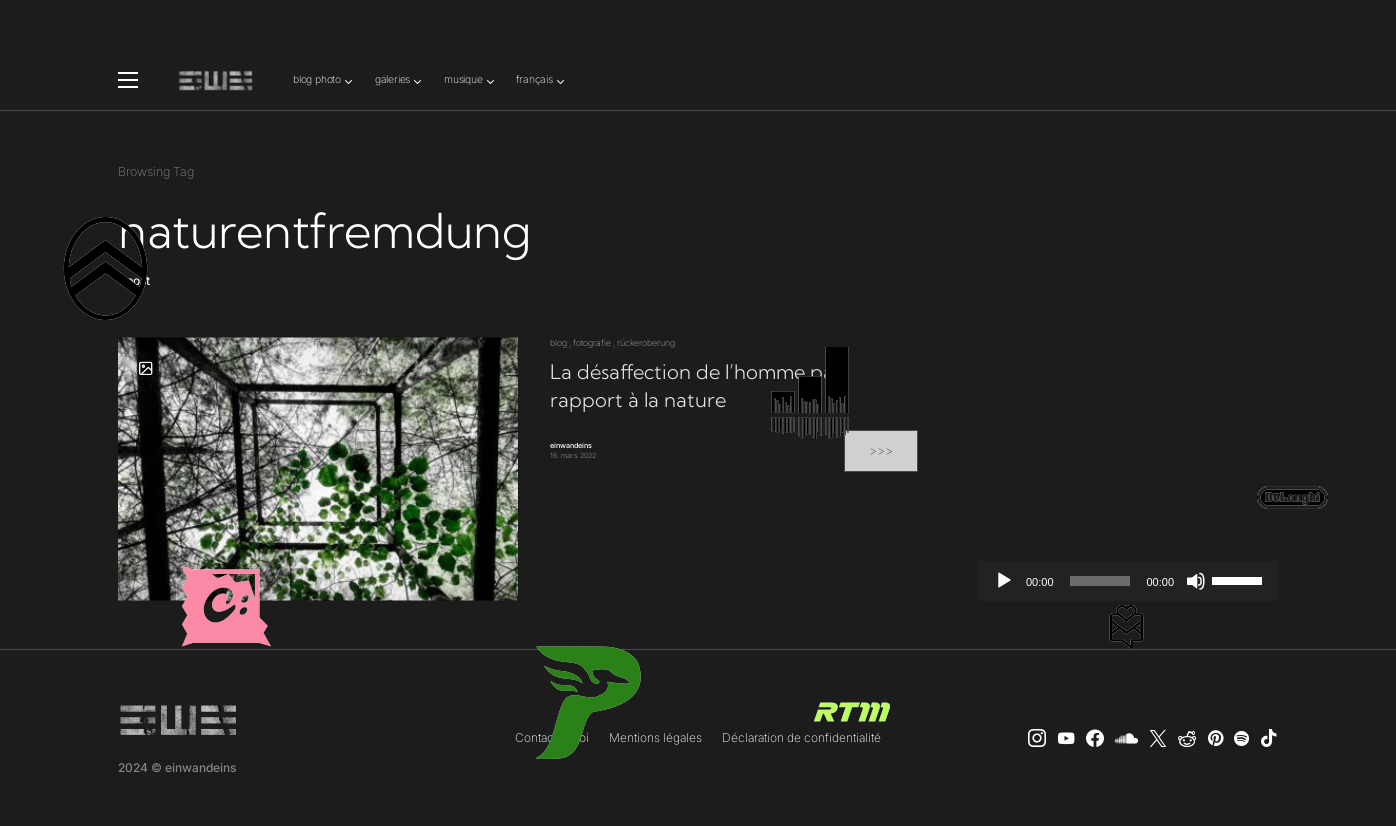 This screenshot has width=1396, height=826. What do you see at coordinates (226, 606) in the screenshot?
I see `chocolatey package manager logo` at bounding box center [226, 606].